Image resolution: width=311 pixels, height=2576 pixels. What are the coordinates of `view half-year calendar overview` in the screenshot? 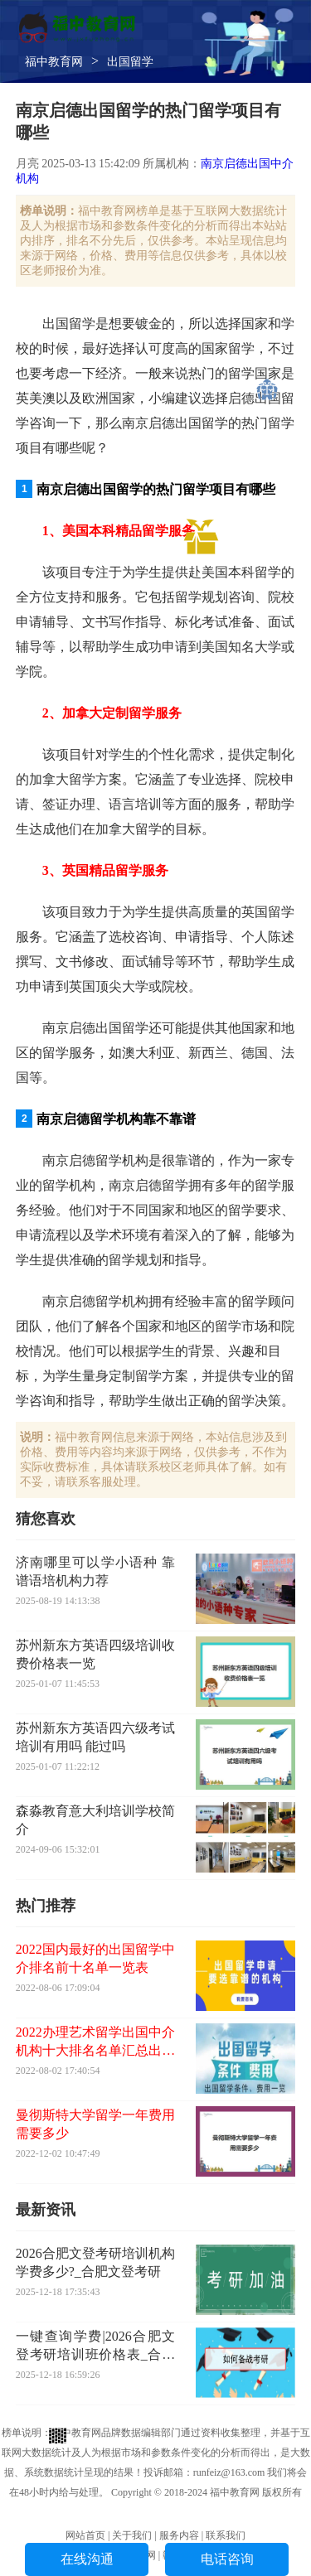 It's located at (57, 2435).